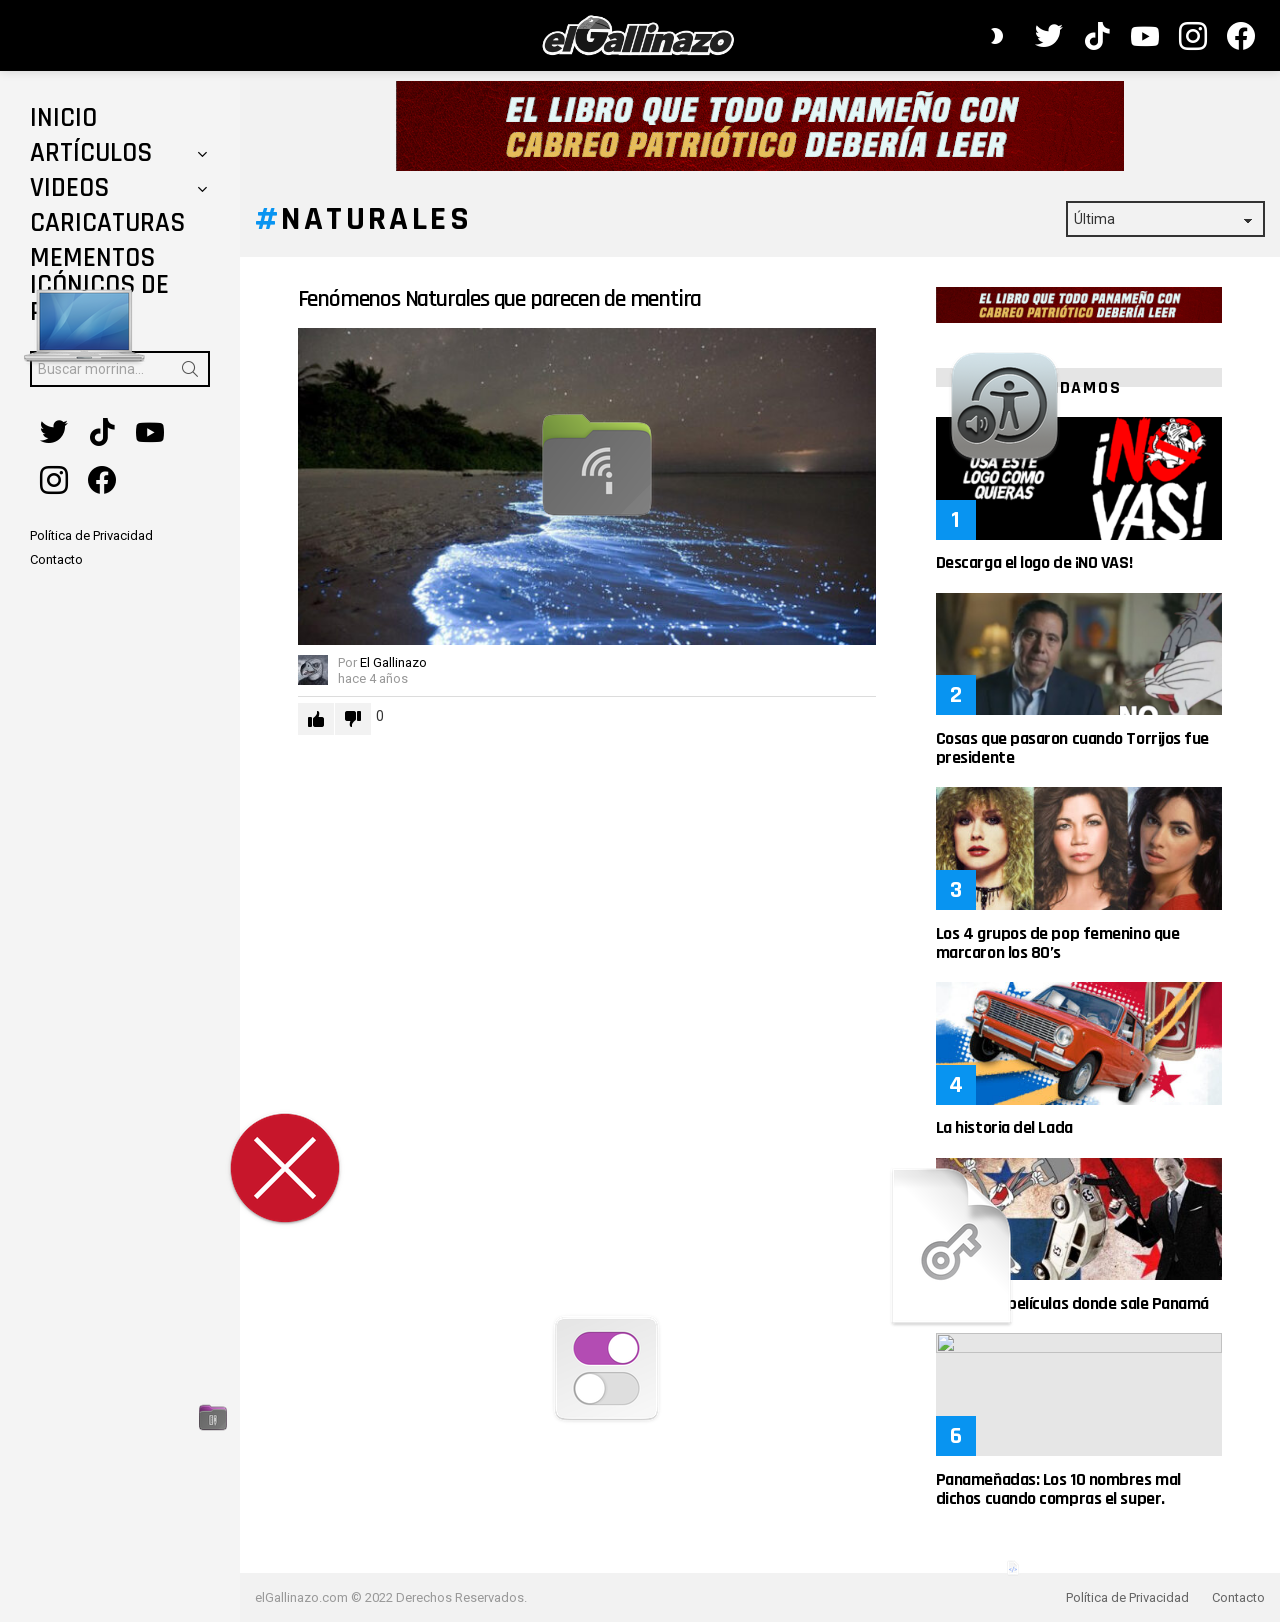  I want to click on indicates a sync error with a shared file or folder, so click(285, 1168).